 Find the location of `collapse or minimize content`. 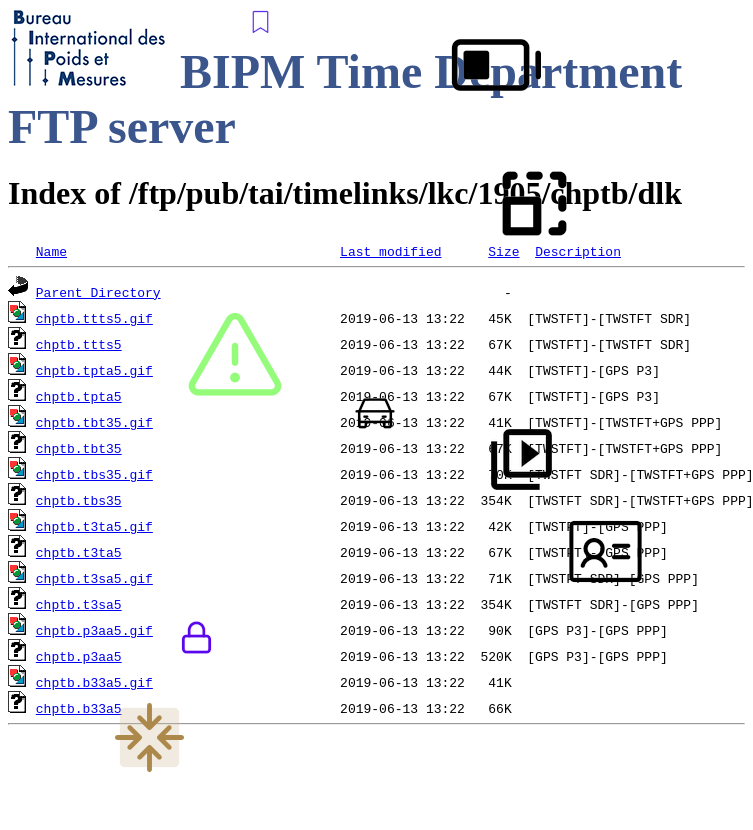

collapse or minimize content is located at coordinates (149, 737).